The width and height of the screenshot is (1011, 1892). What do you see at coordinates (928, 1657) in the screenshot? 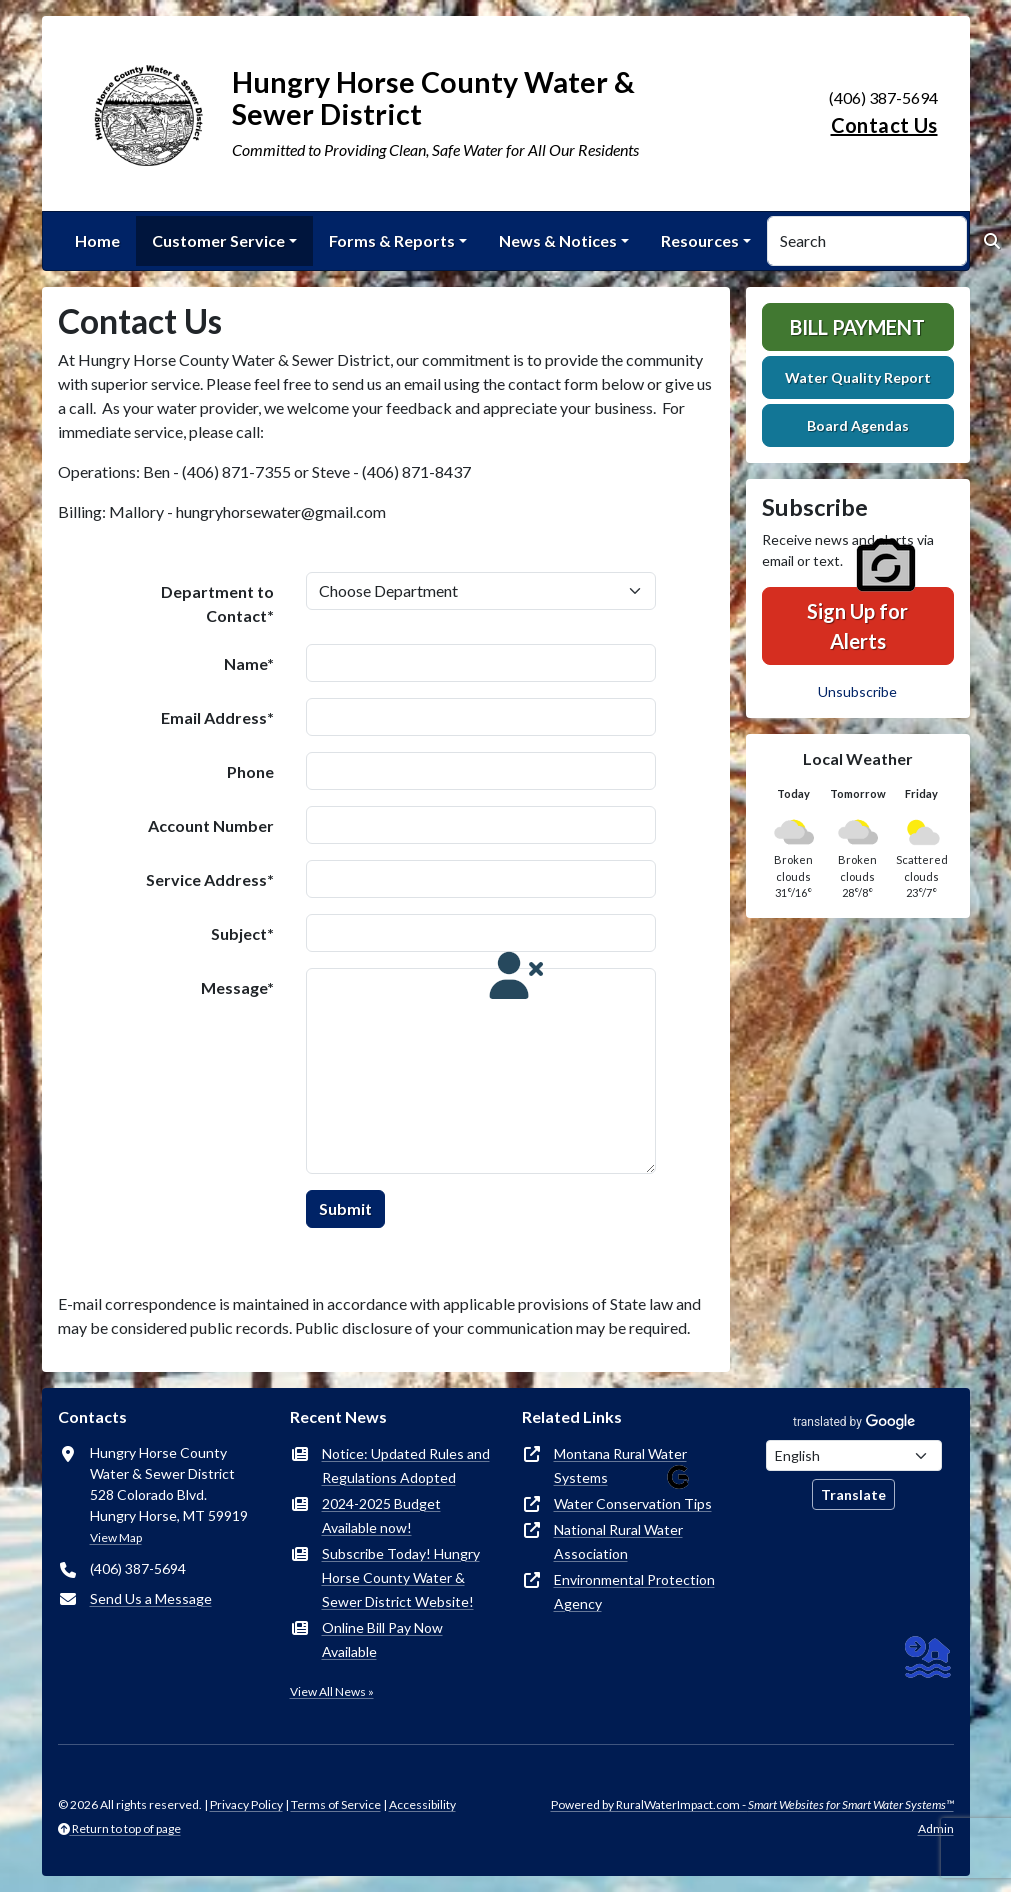
I see `navigate to flood evacuation routes` at bounding box center [928, 1657].